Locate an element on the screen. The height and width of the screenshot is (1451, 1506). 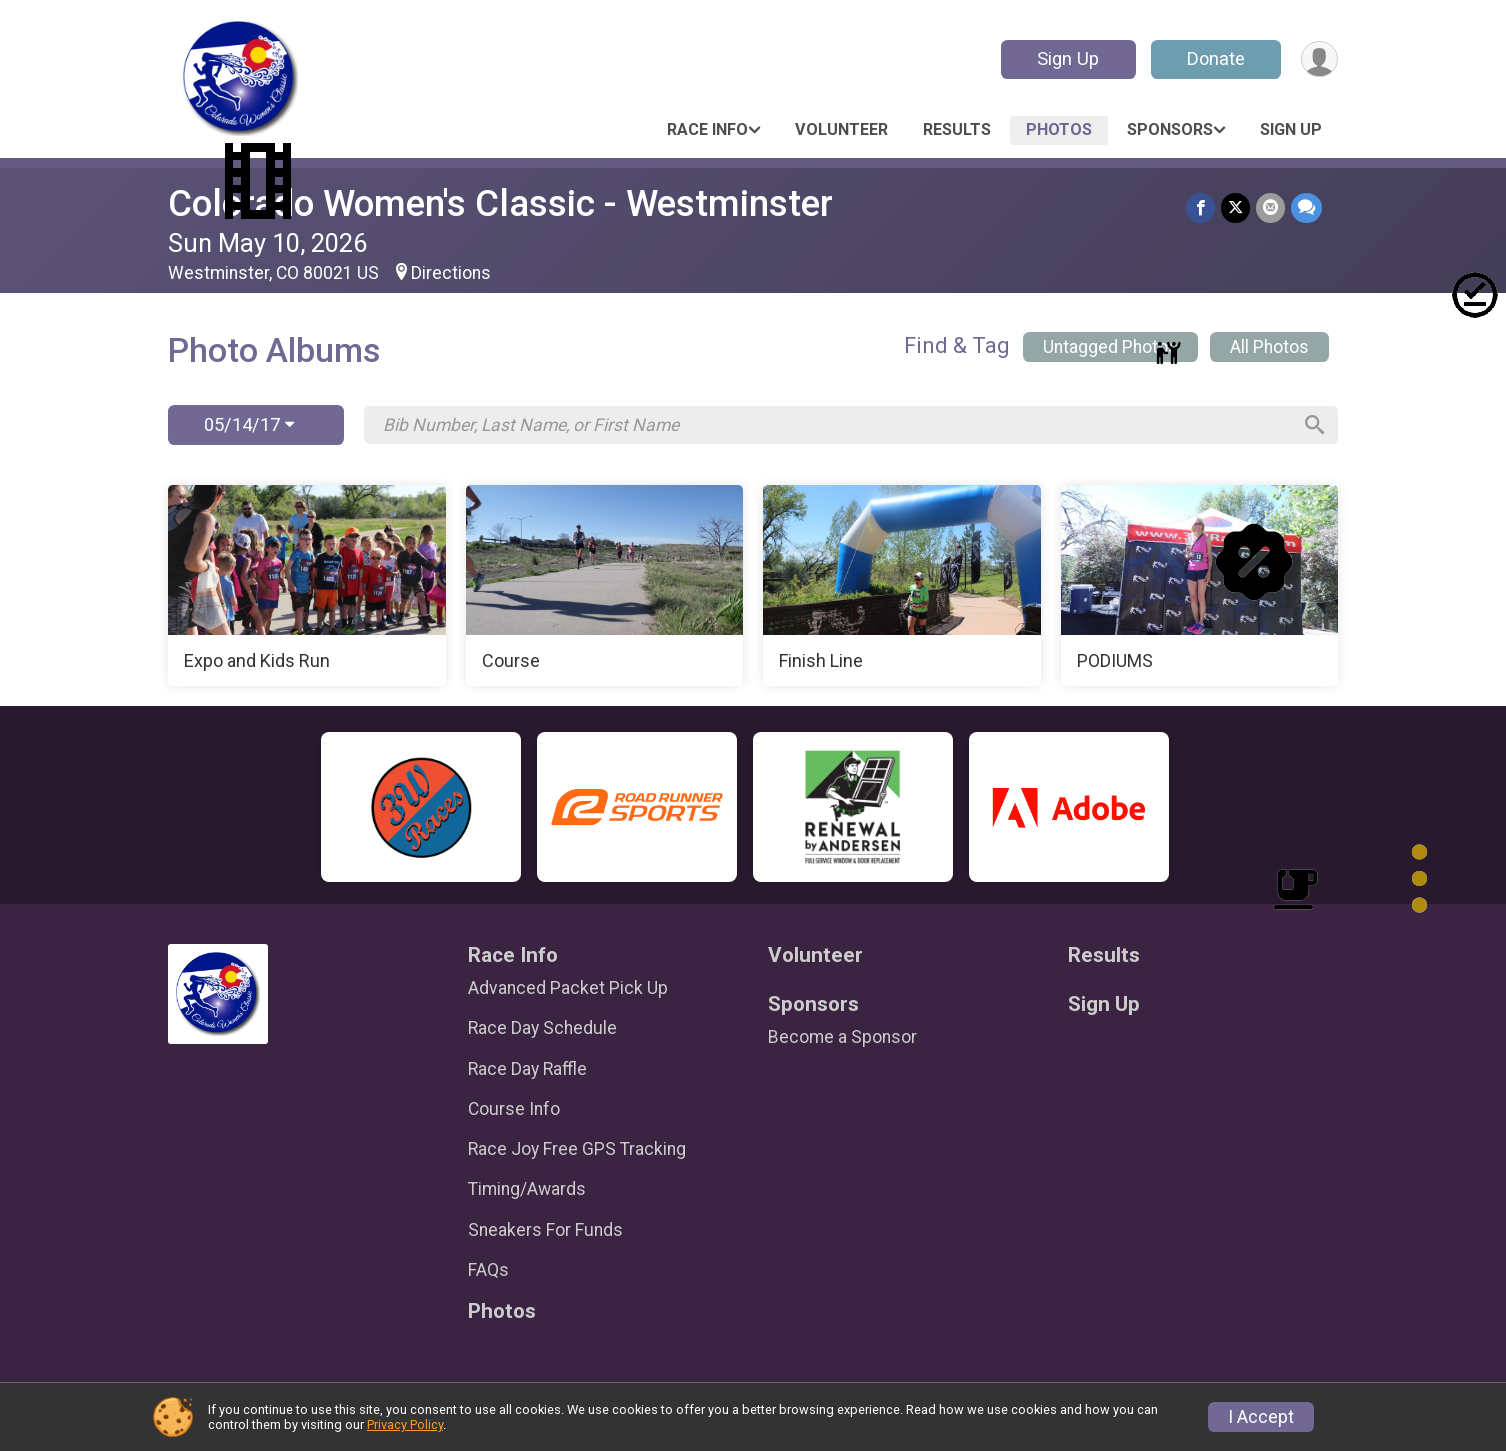
view available discounts or promotions is located at coordinates (1254, 562).